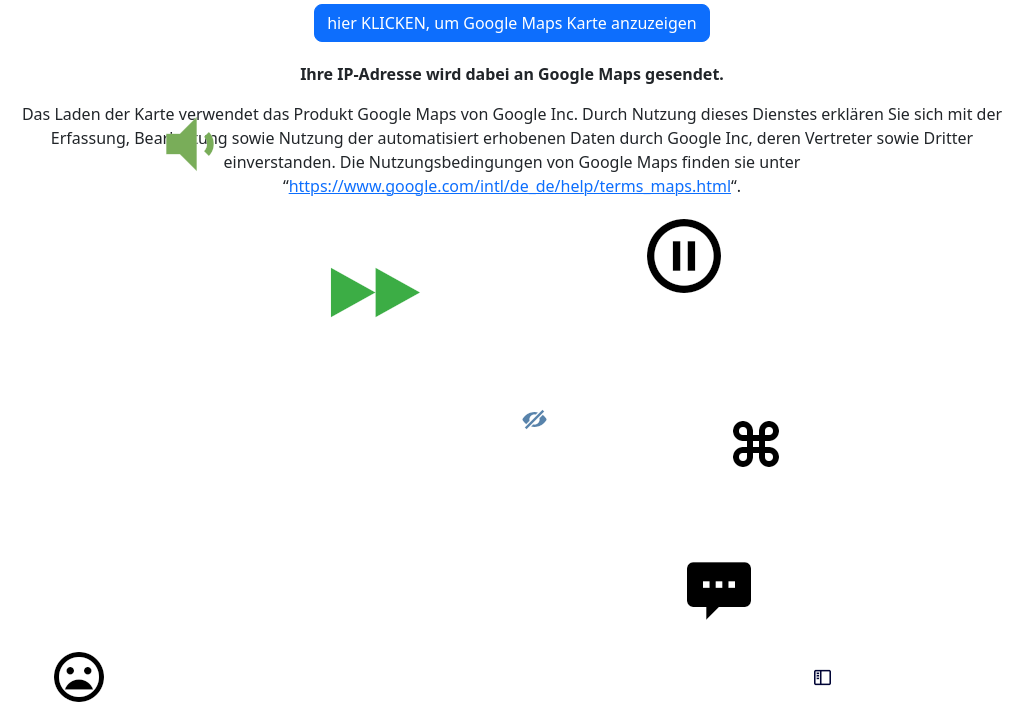  What do you see at coordinates (534, 419) in the screenshot?
I see `hide password or sensitive content` at bounding box center [534, 419].